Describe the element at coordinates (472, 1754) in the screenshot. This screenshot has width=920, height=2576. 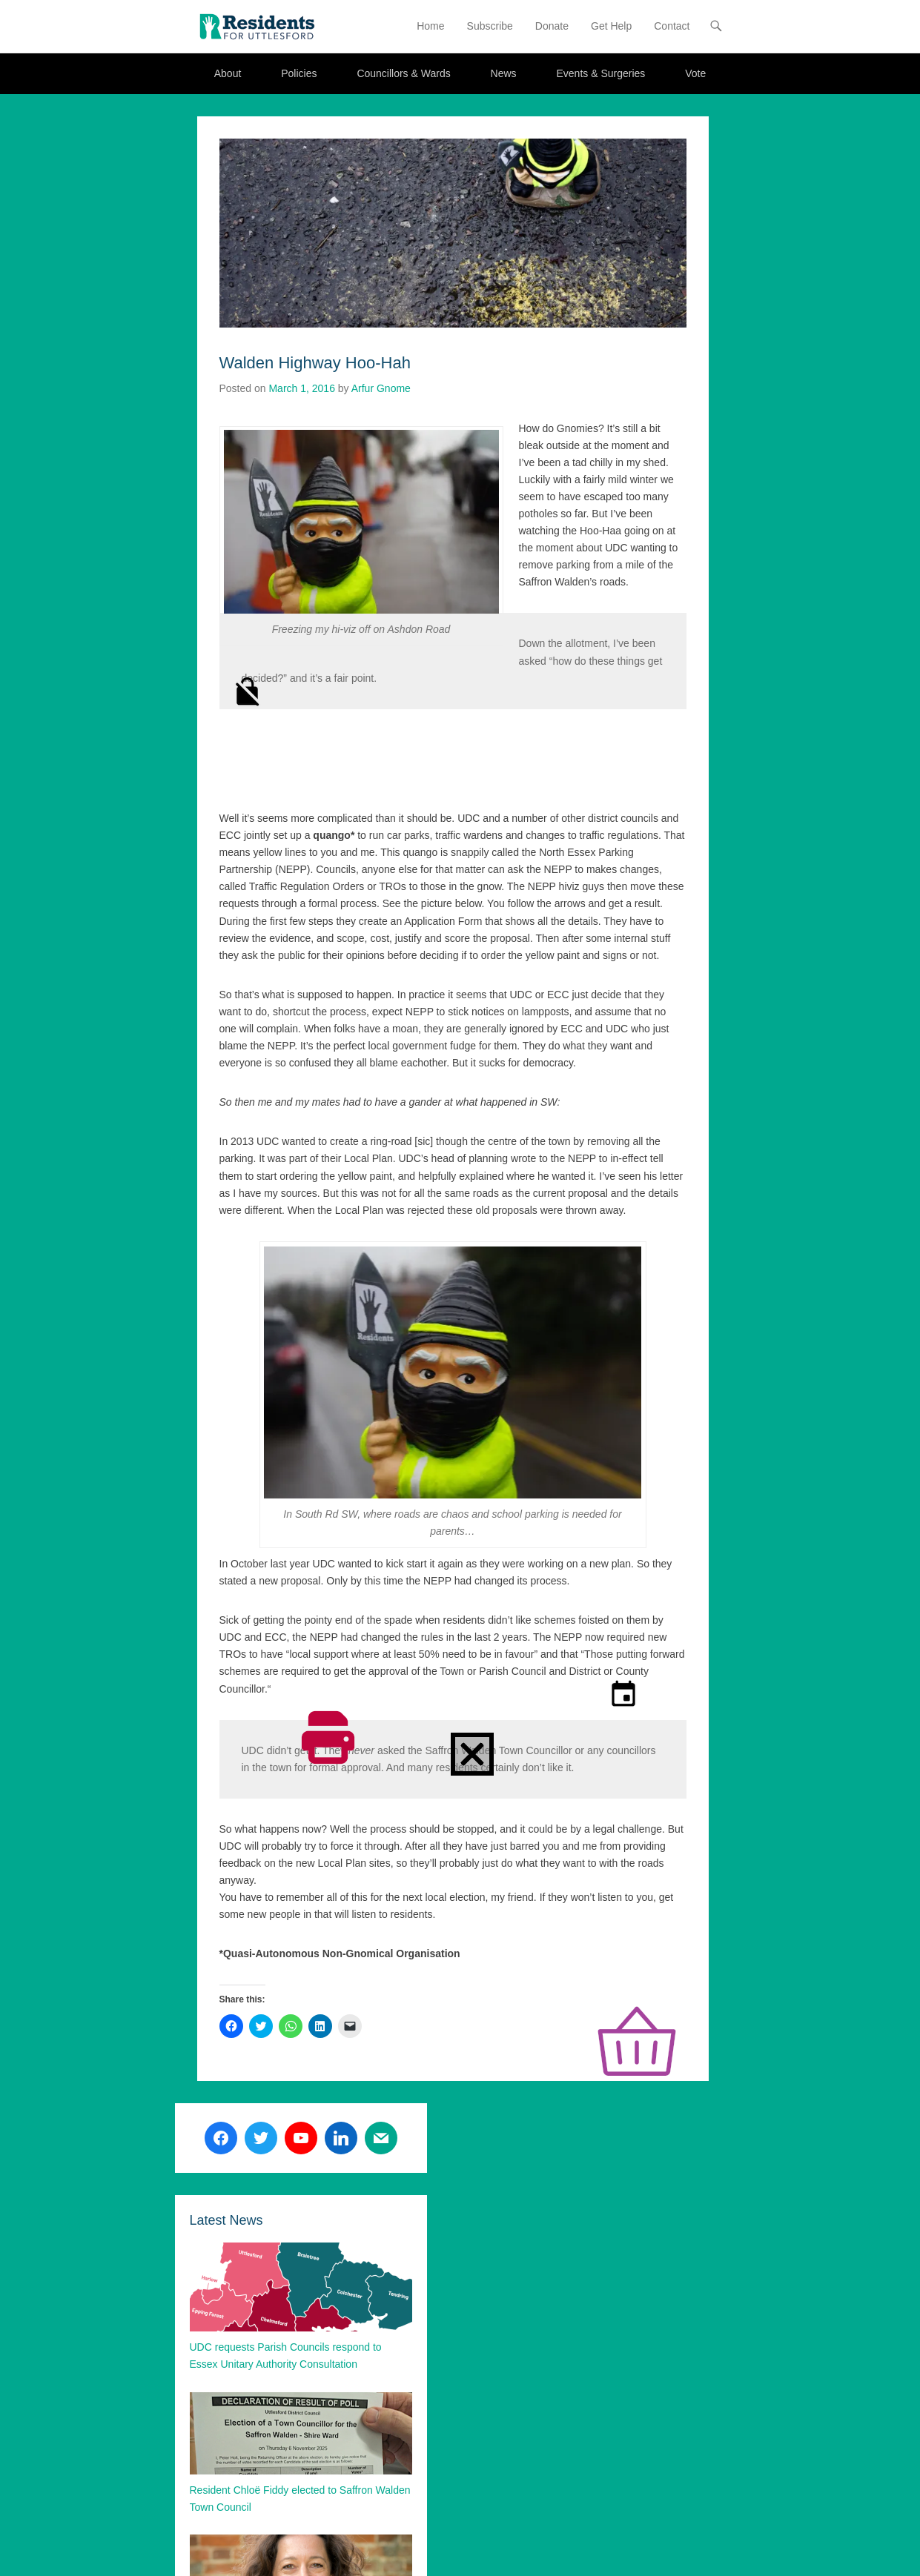
I see `indicates a disabled or unavailable feature` at that location.